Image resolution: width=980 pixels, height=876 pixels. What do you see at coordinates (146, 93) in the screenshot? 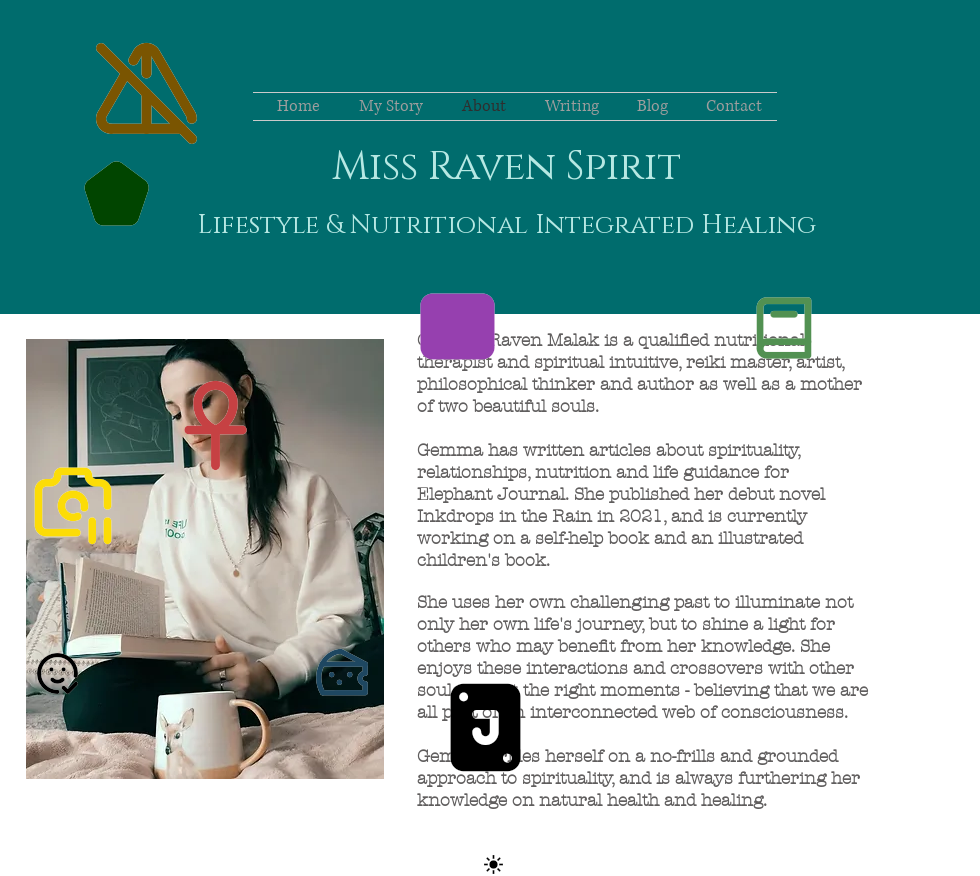
I see `hide details or additional information` at bounding box center [146, 93].